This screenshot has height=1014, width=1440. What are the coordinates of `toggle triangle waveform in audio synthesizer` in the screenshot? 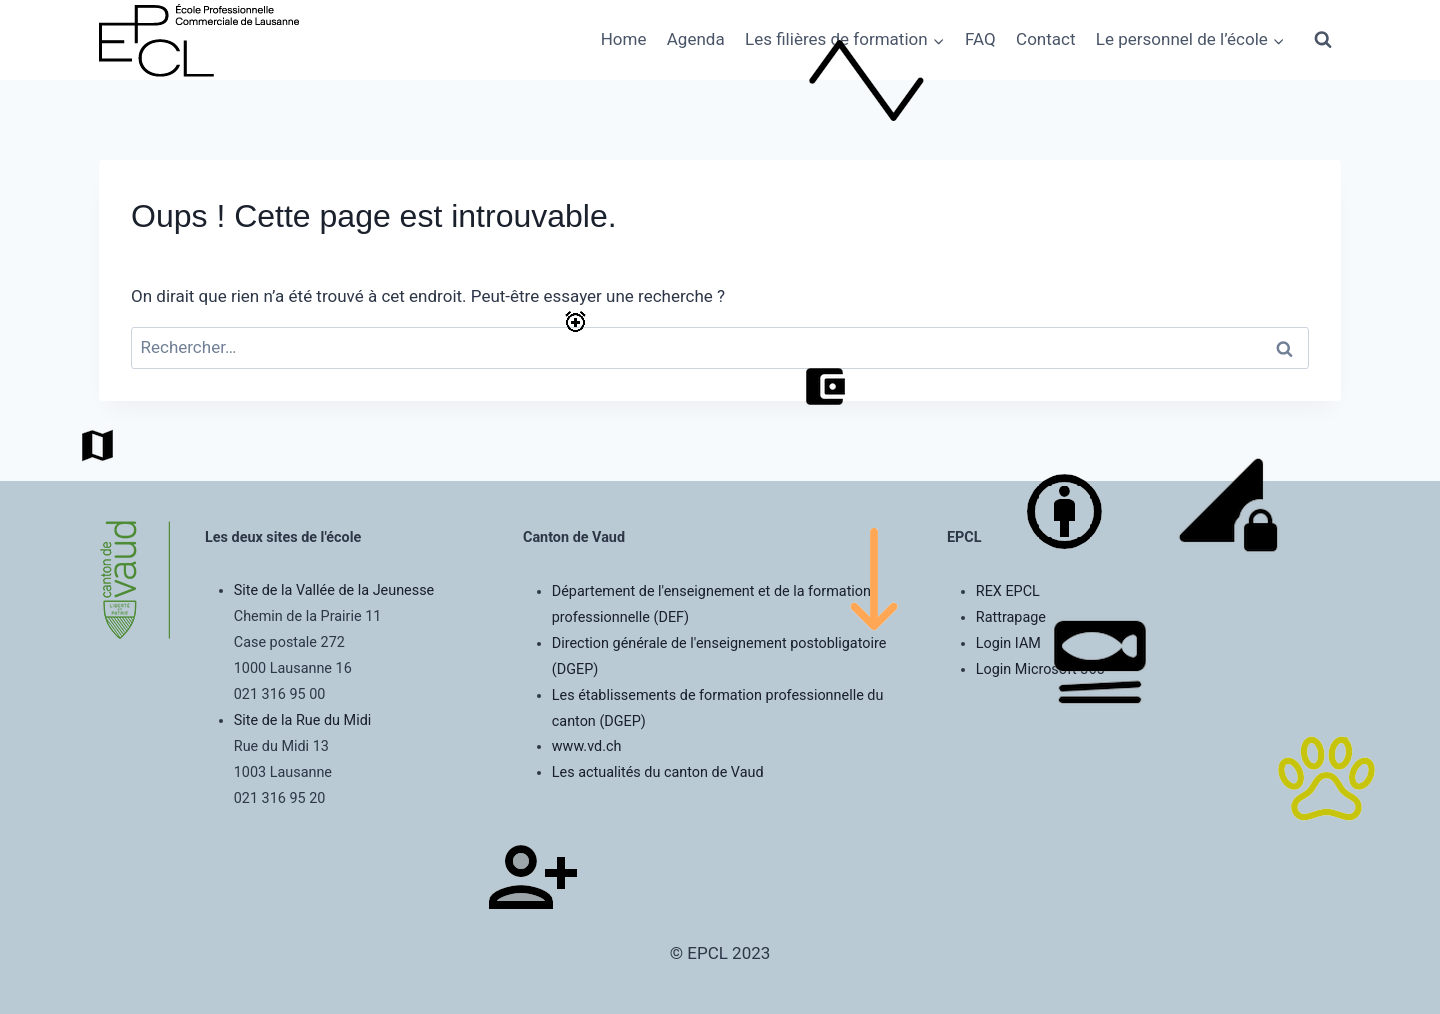 It's located at (866, 80).